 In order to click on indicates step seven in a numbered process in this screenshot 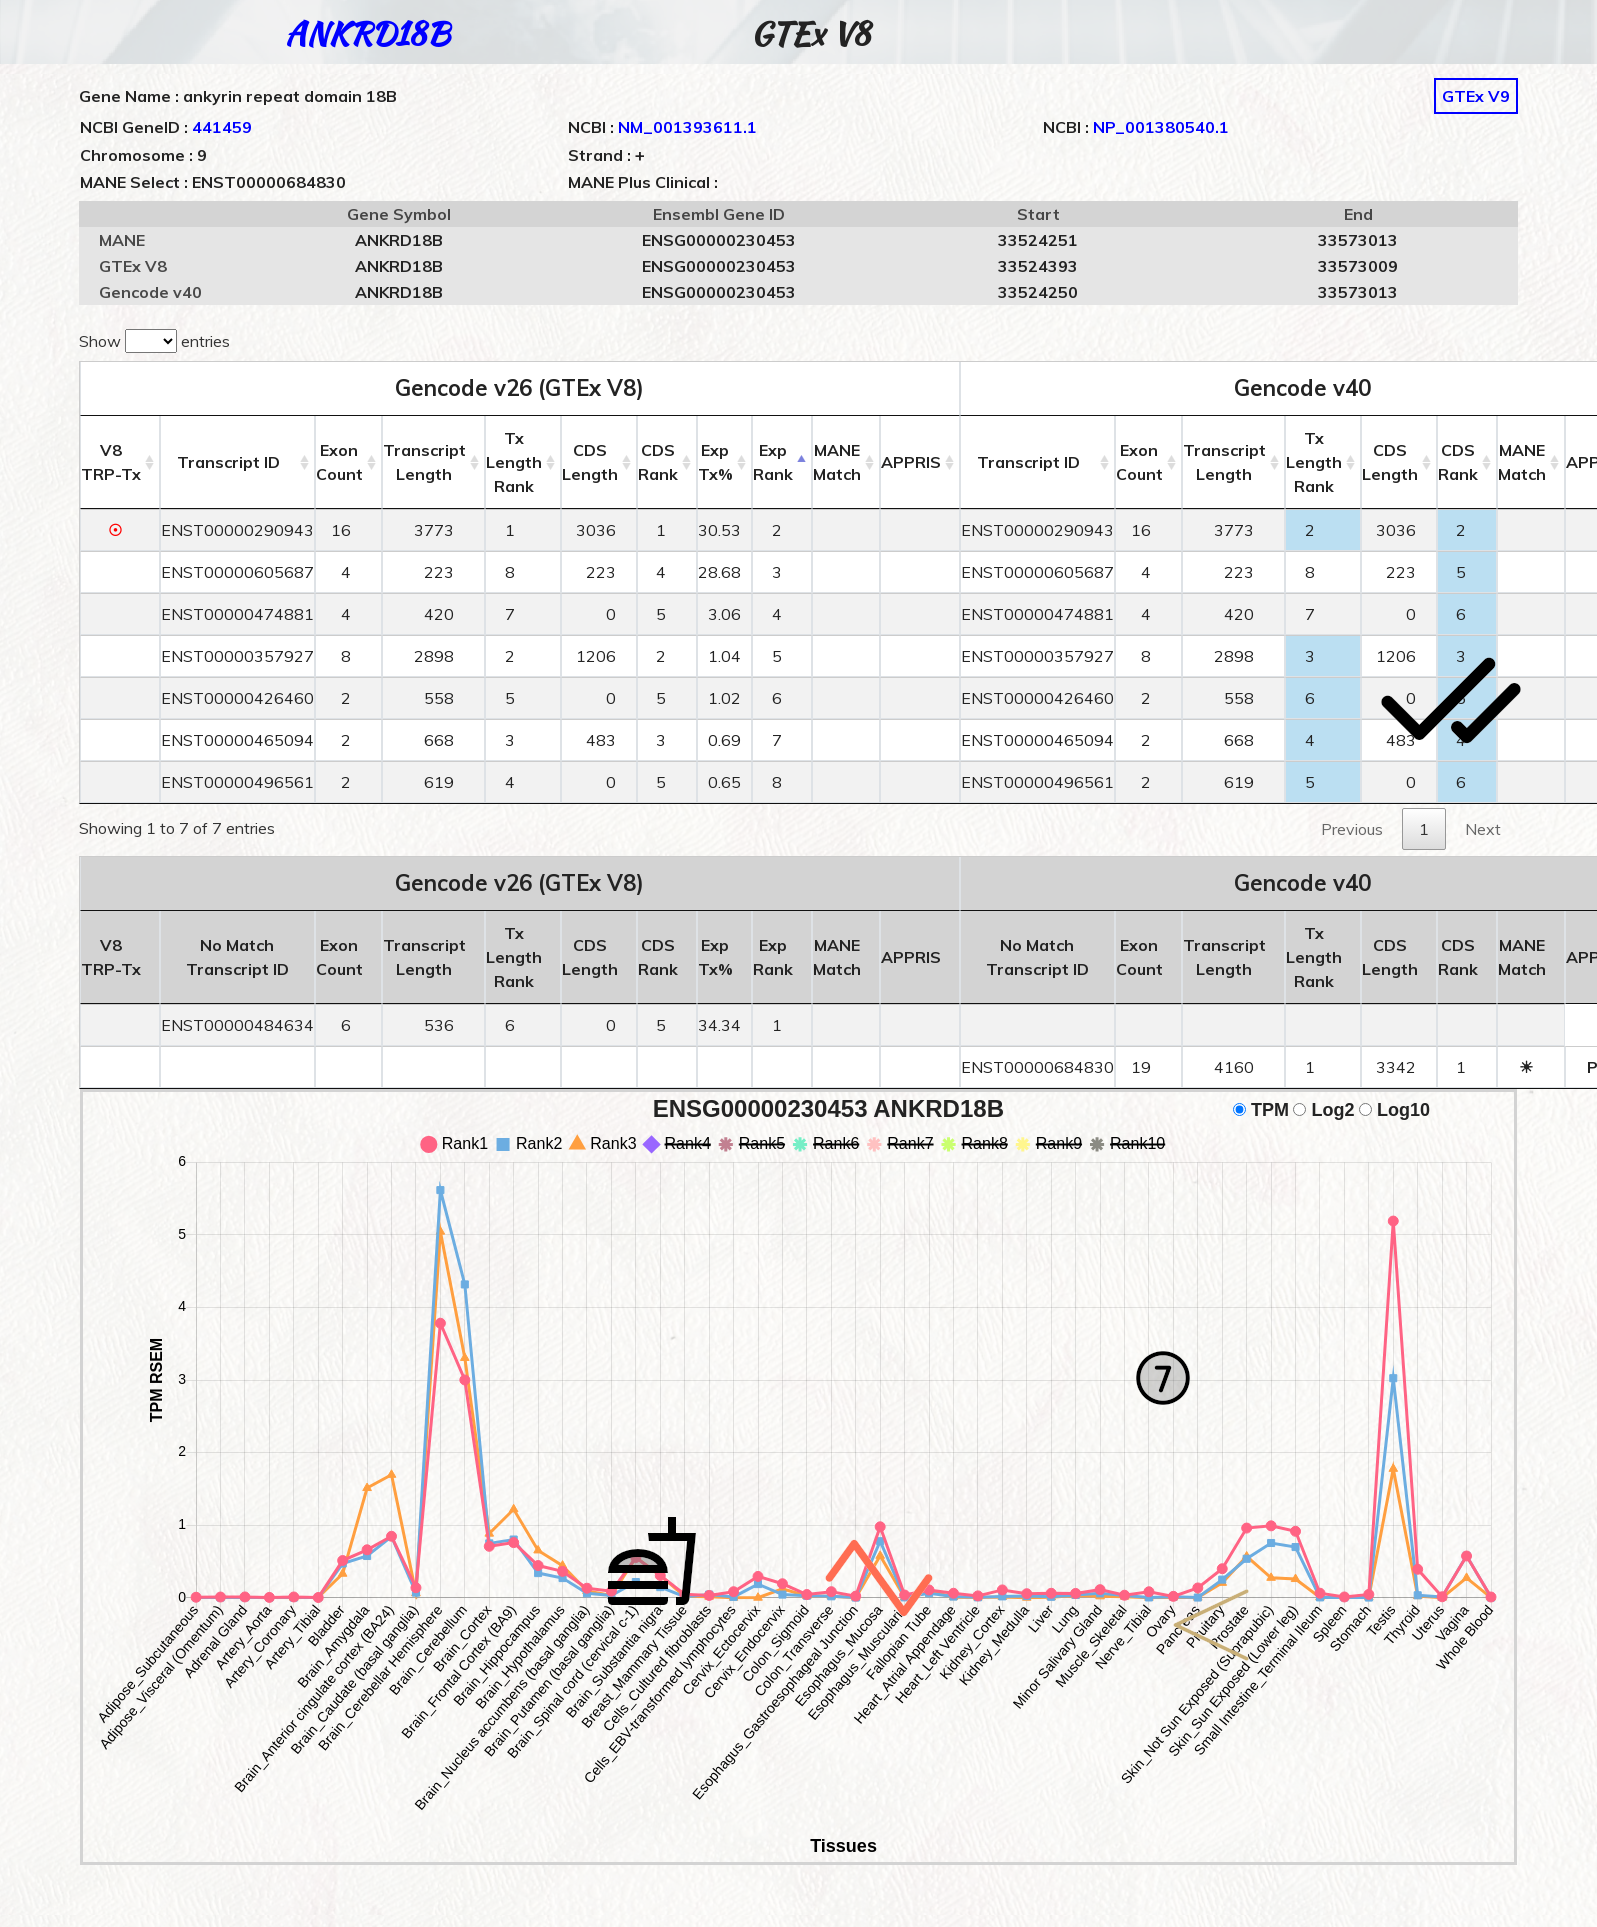, I will do `click(1163, 1378)`.